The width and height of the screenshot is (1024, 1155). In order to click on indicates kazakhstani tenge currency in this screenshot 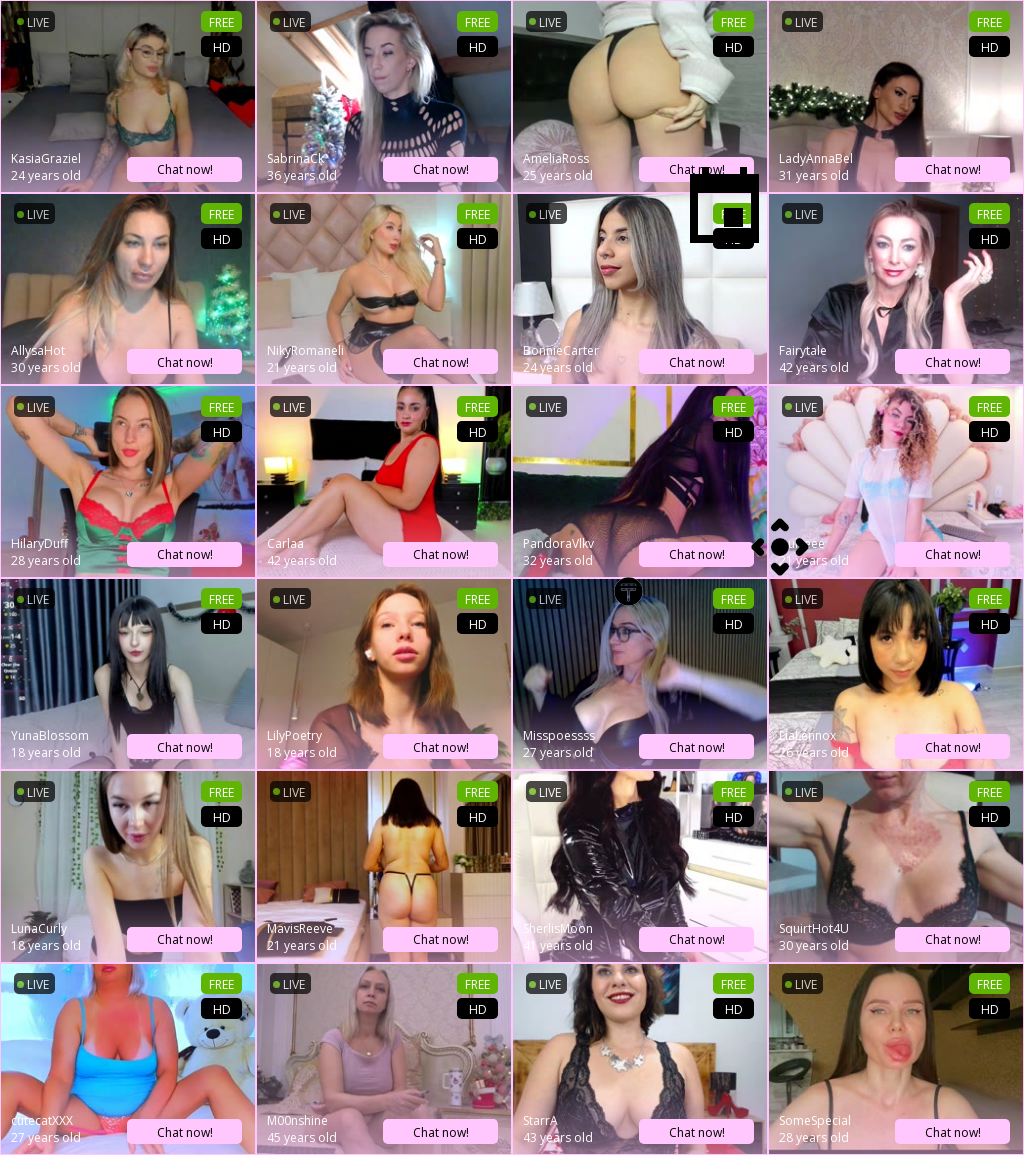, I will do `click(628, 591)`.